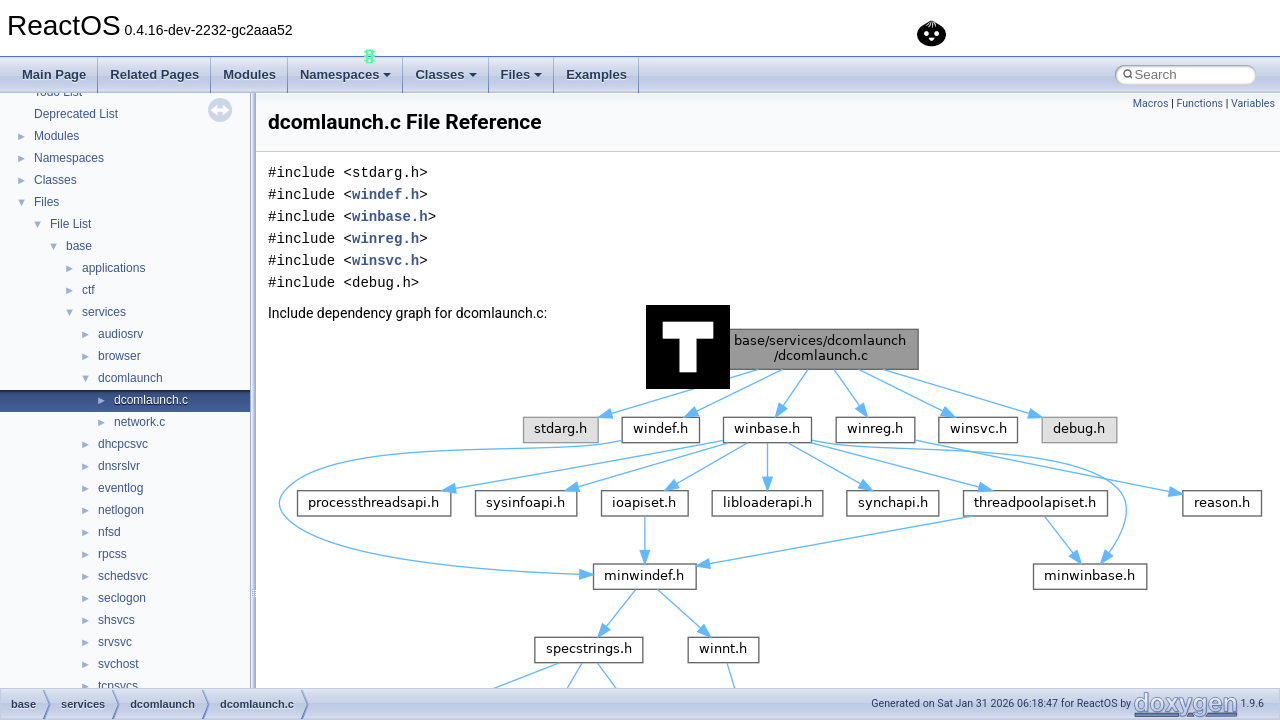  What do you see at coordinates (688, 347) in the screenshot?
I see `open the TV Time app` at bounding box center [688, 347].